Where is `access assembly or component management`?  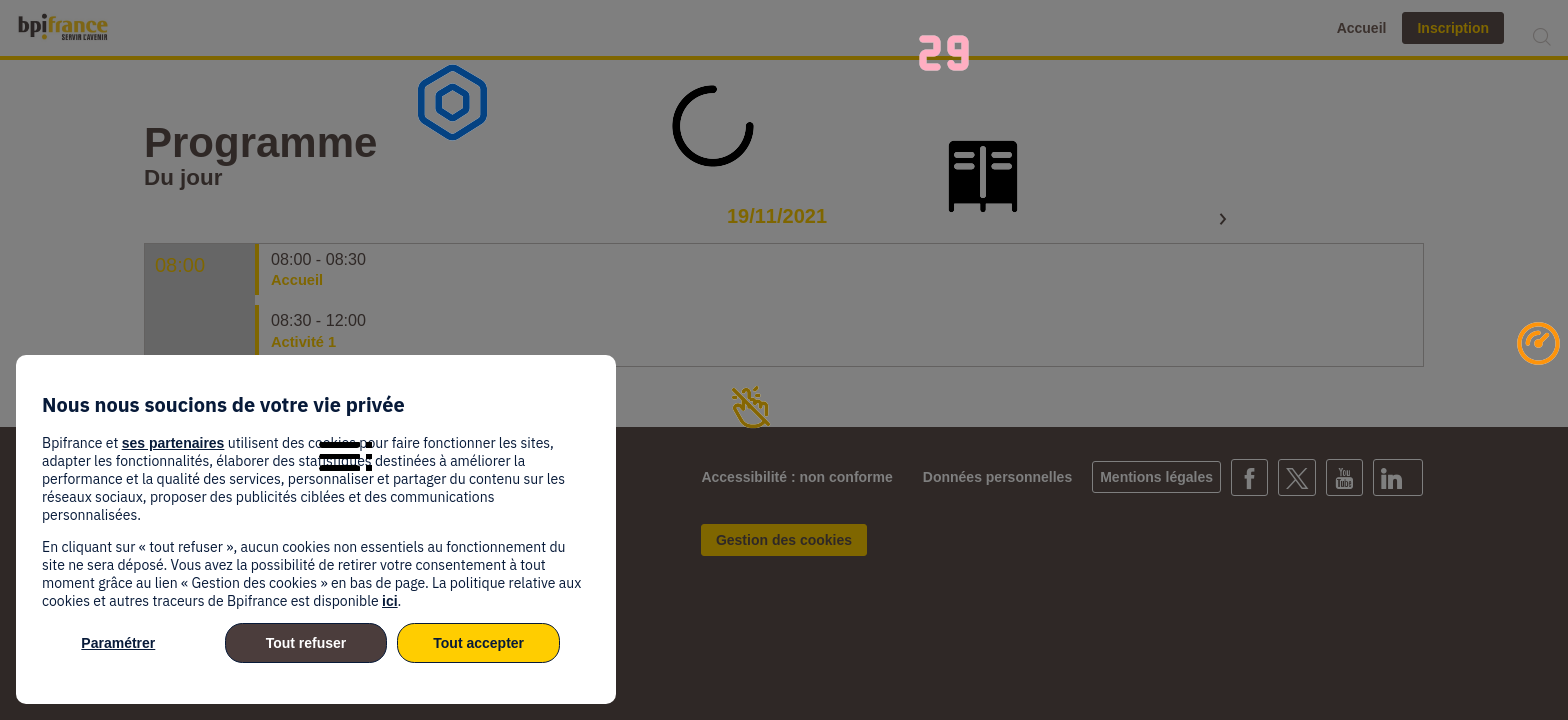
access assembly or component management is located at coordinates (452, 102).